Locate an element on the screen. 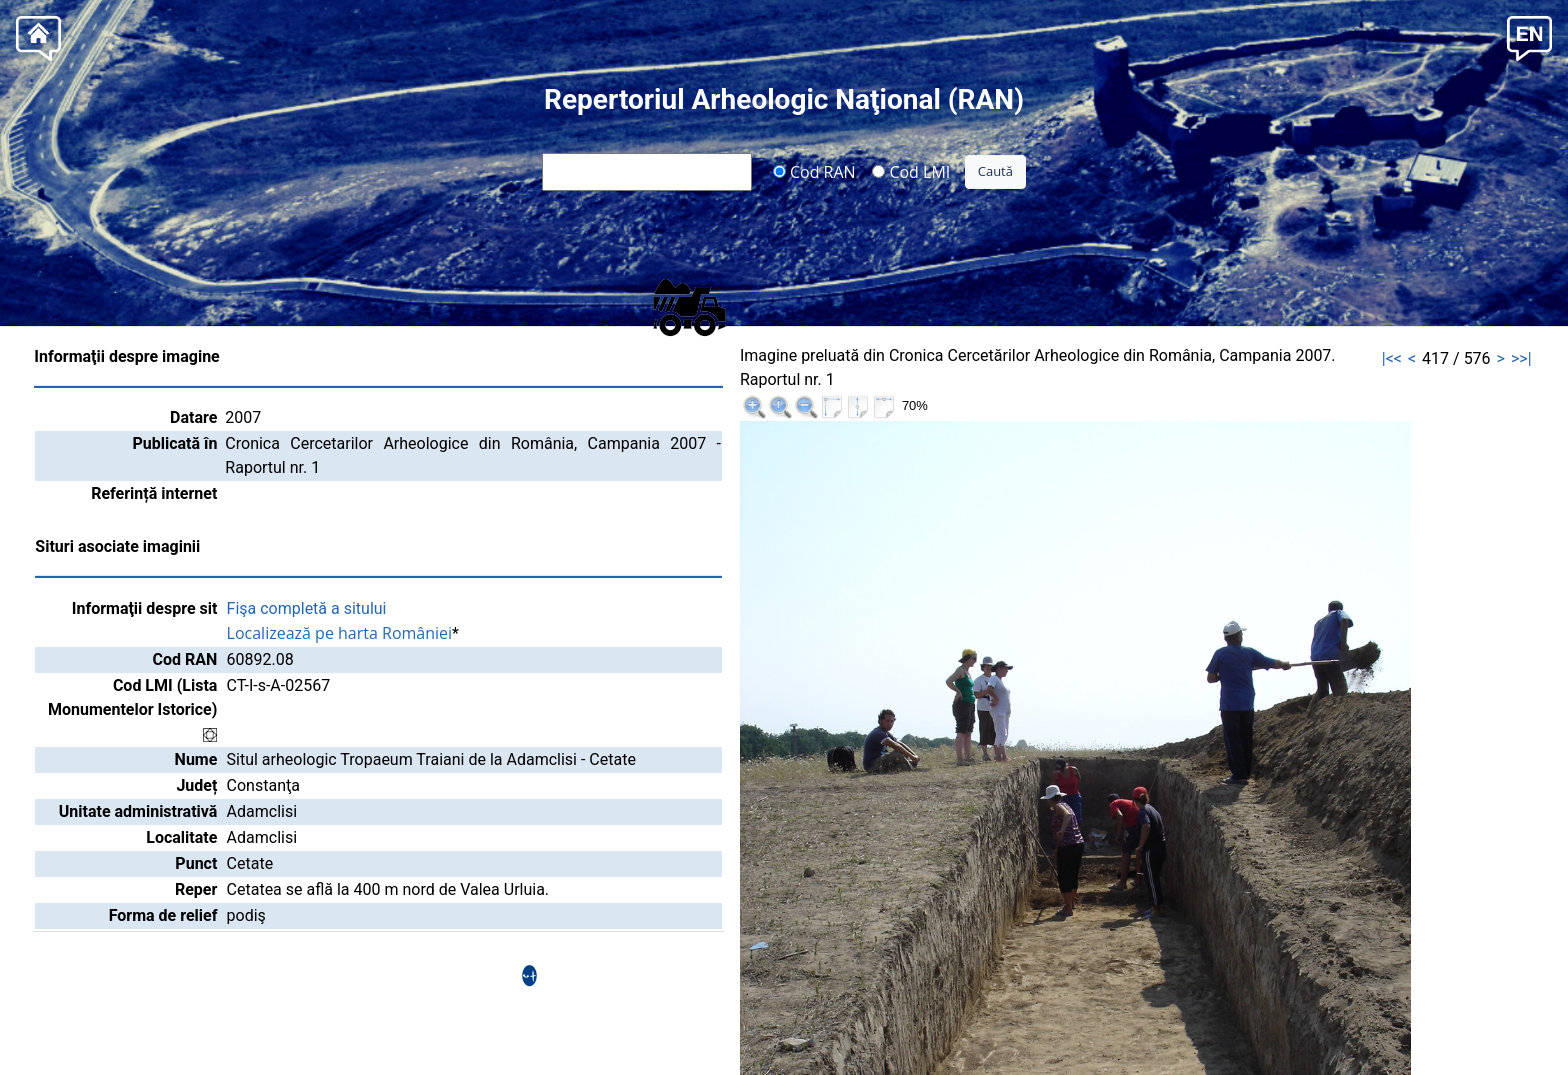 The width and height of the screenshot is (1568, 1075). select a cyclops or one-eyed character is located at coordinates (529, 975).